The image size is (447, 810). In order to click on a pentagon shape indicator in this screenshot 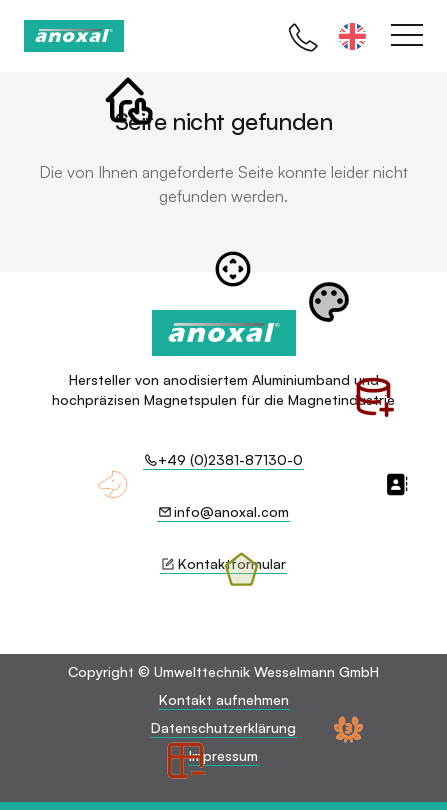, I will do `click(241, 570)`.